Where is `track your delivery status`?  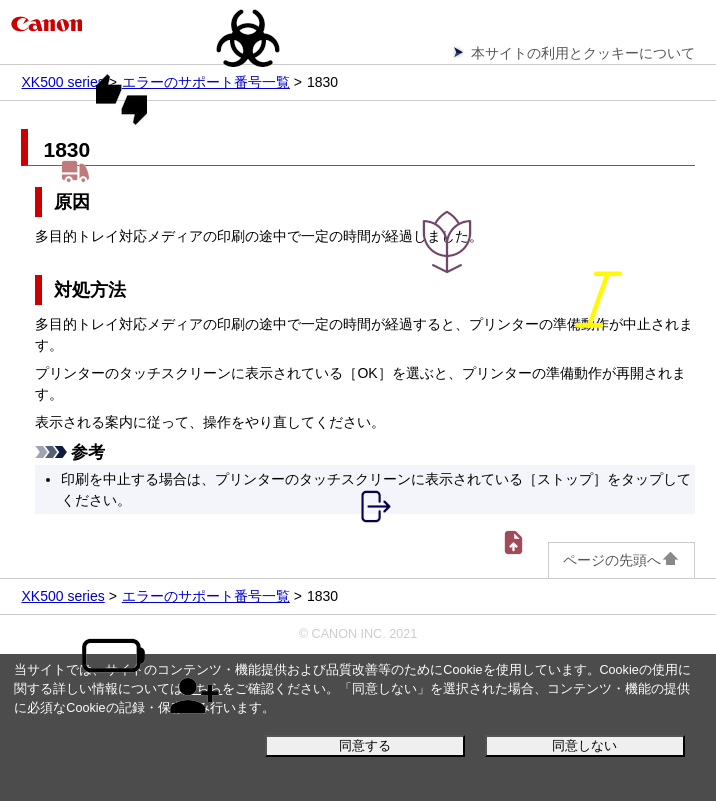
track your delivery status is located at coordinates (75, 170).